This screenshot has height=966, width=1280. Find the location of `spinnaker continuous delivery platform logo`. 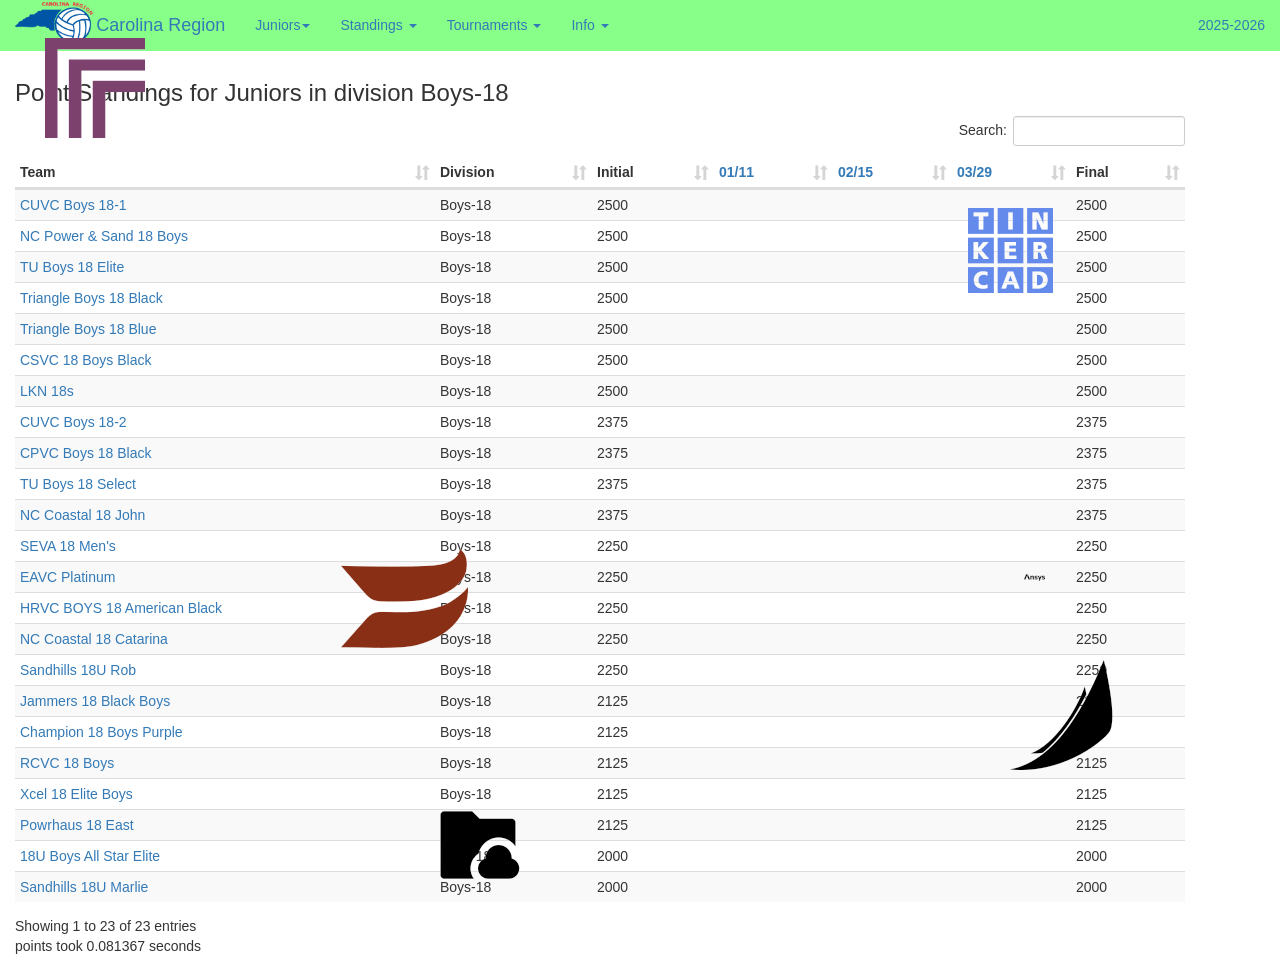

spinnaker continuous delivery platform logo is located at coordinates (1061, 715).